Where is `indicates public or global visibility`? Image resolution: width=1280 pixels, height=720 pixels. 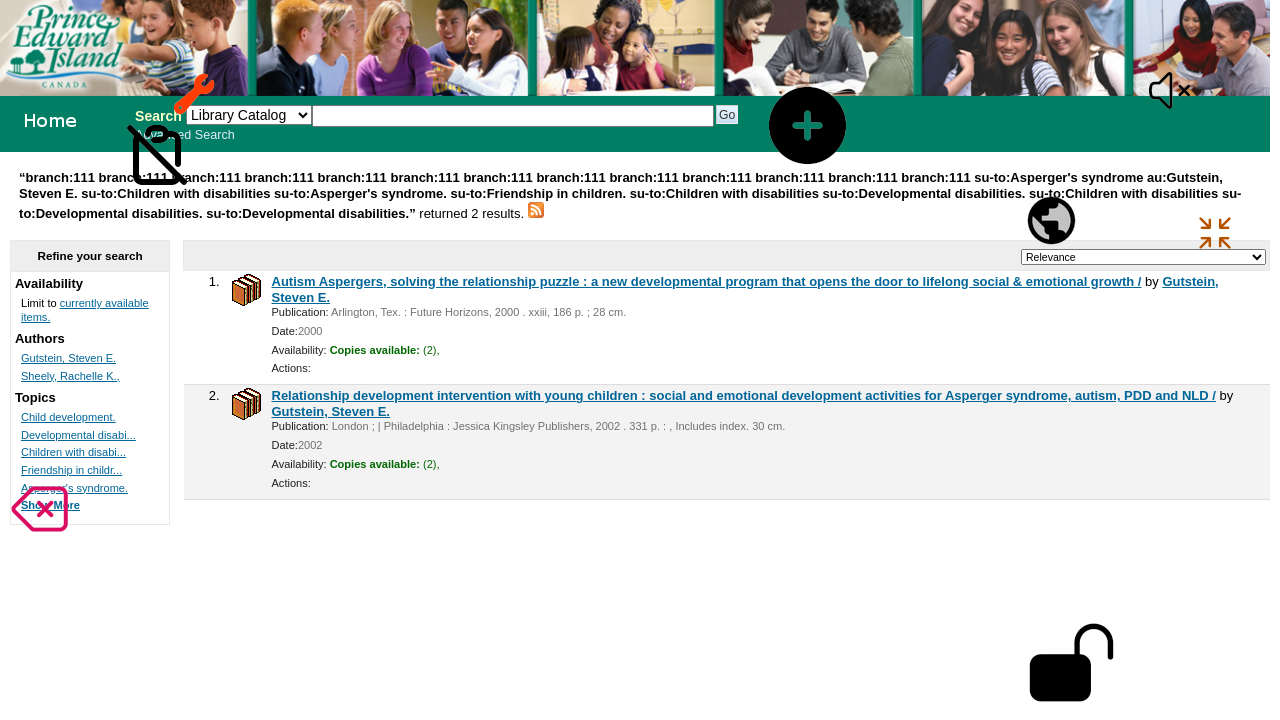
indicates public or global visibility is located at coordinates (1051, 220).